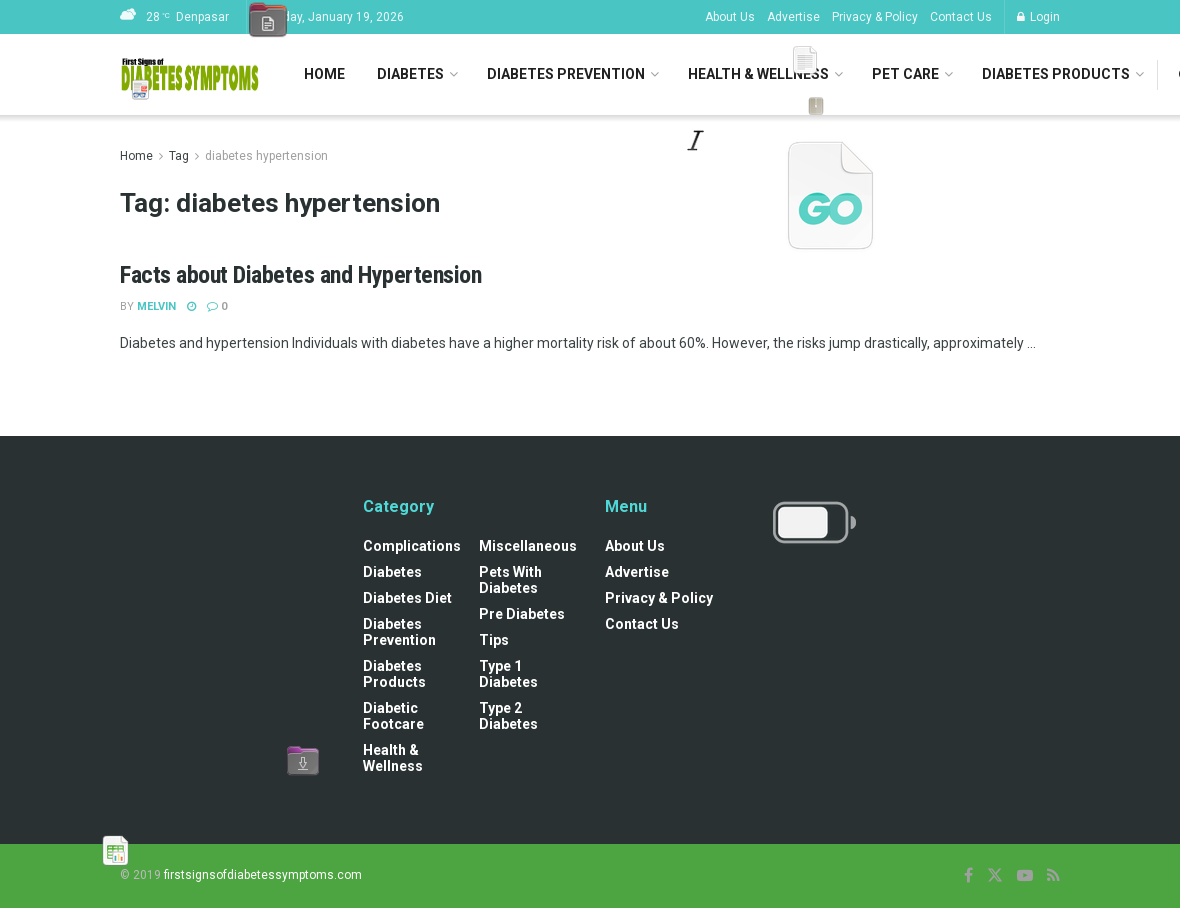 Image resolution: width=1180 pixels, height=908 pixels. Describe the element at coordinates (303, 760) in the screenshot. I see `access your downloads folder` at that location.